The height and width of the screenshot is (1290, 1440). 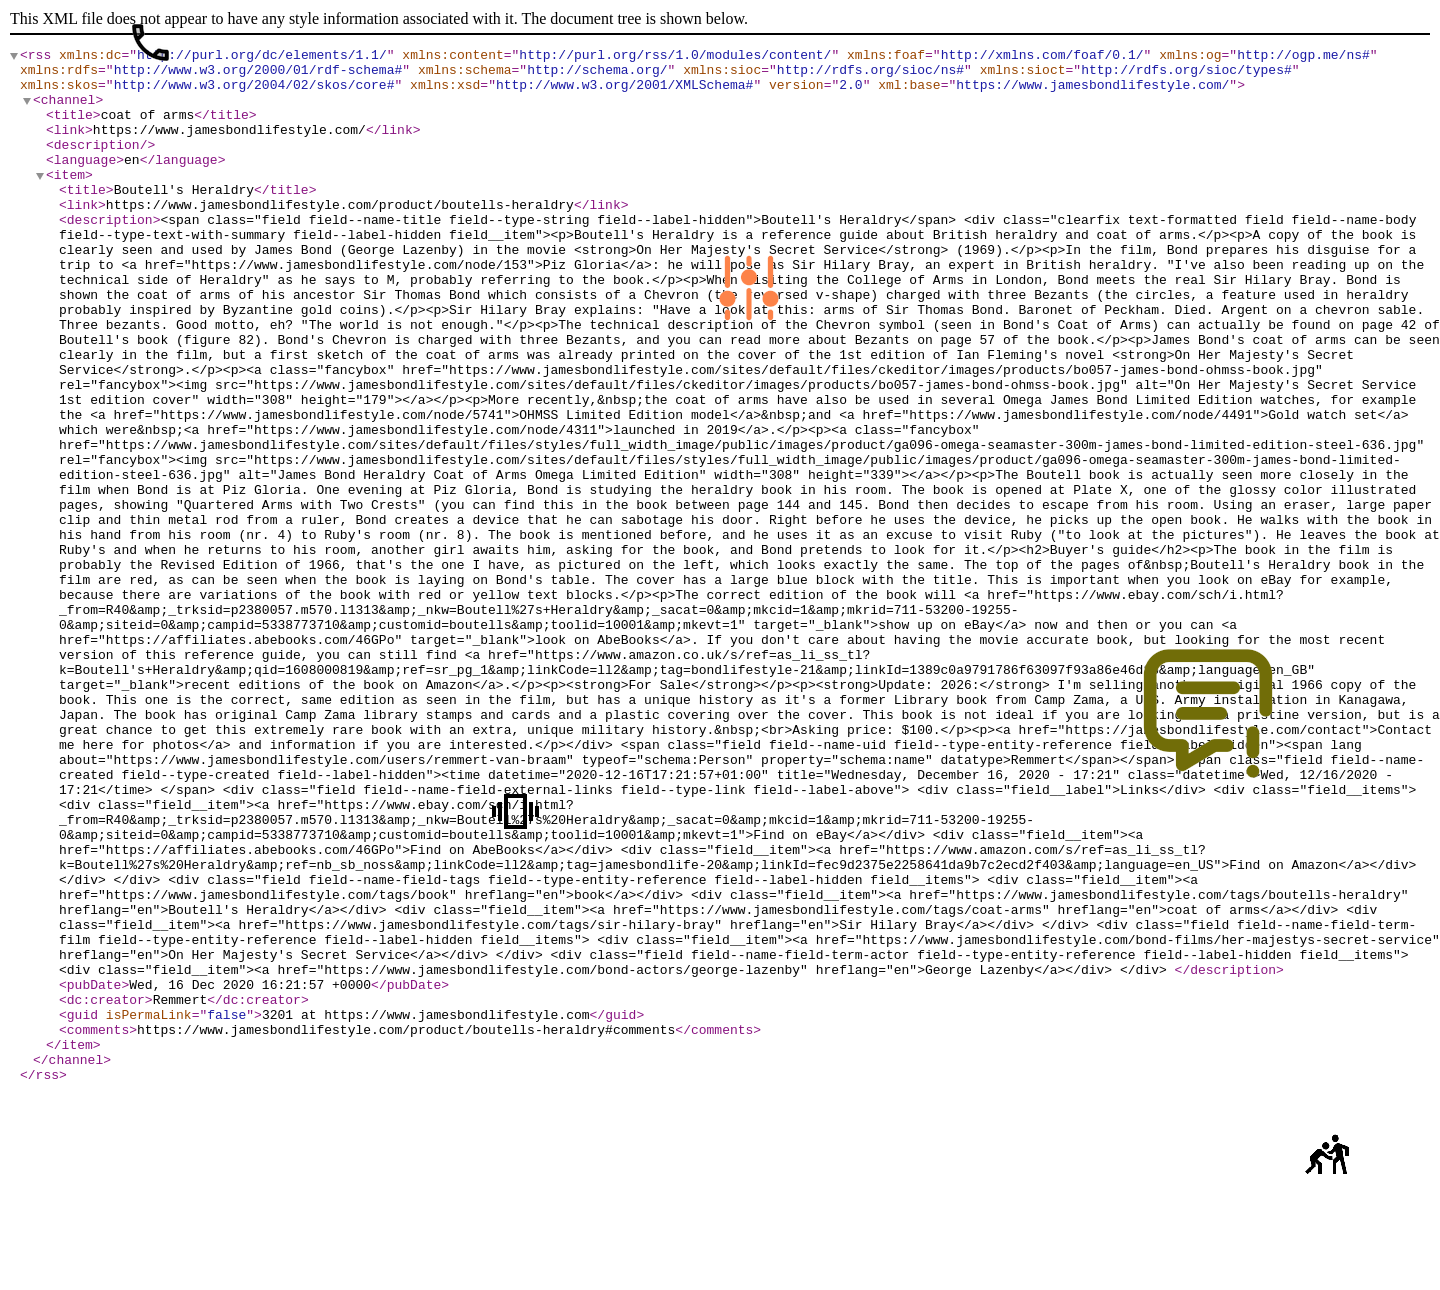 I want to click on adjust settings or preferences, so click(x=749, y=288).